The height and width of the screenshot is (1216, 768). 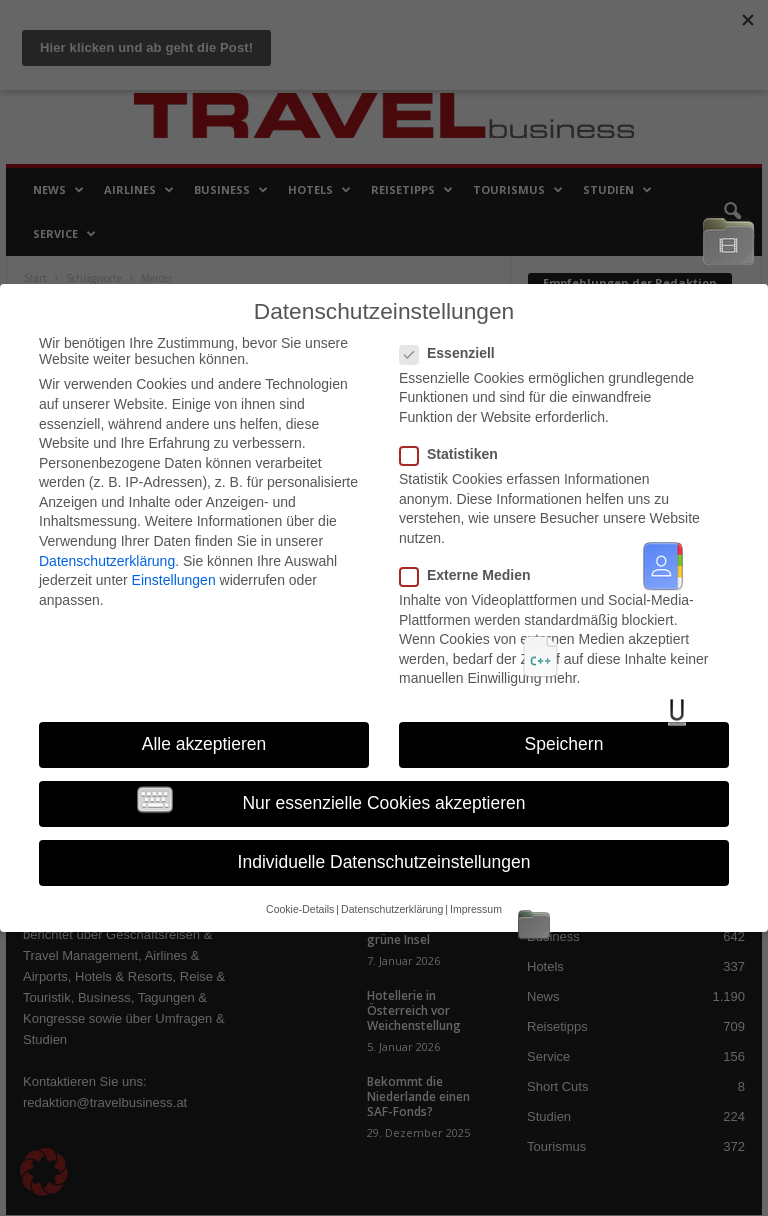 What do you see at coordinates (728, 241) in the screenshot?
I see `open your videos folder` at bounding box center [728, 241].